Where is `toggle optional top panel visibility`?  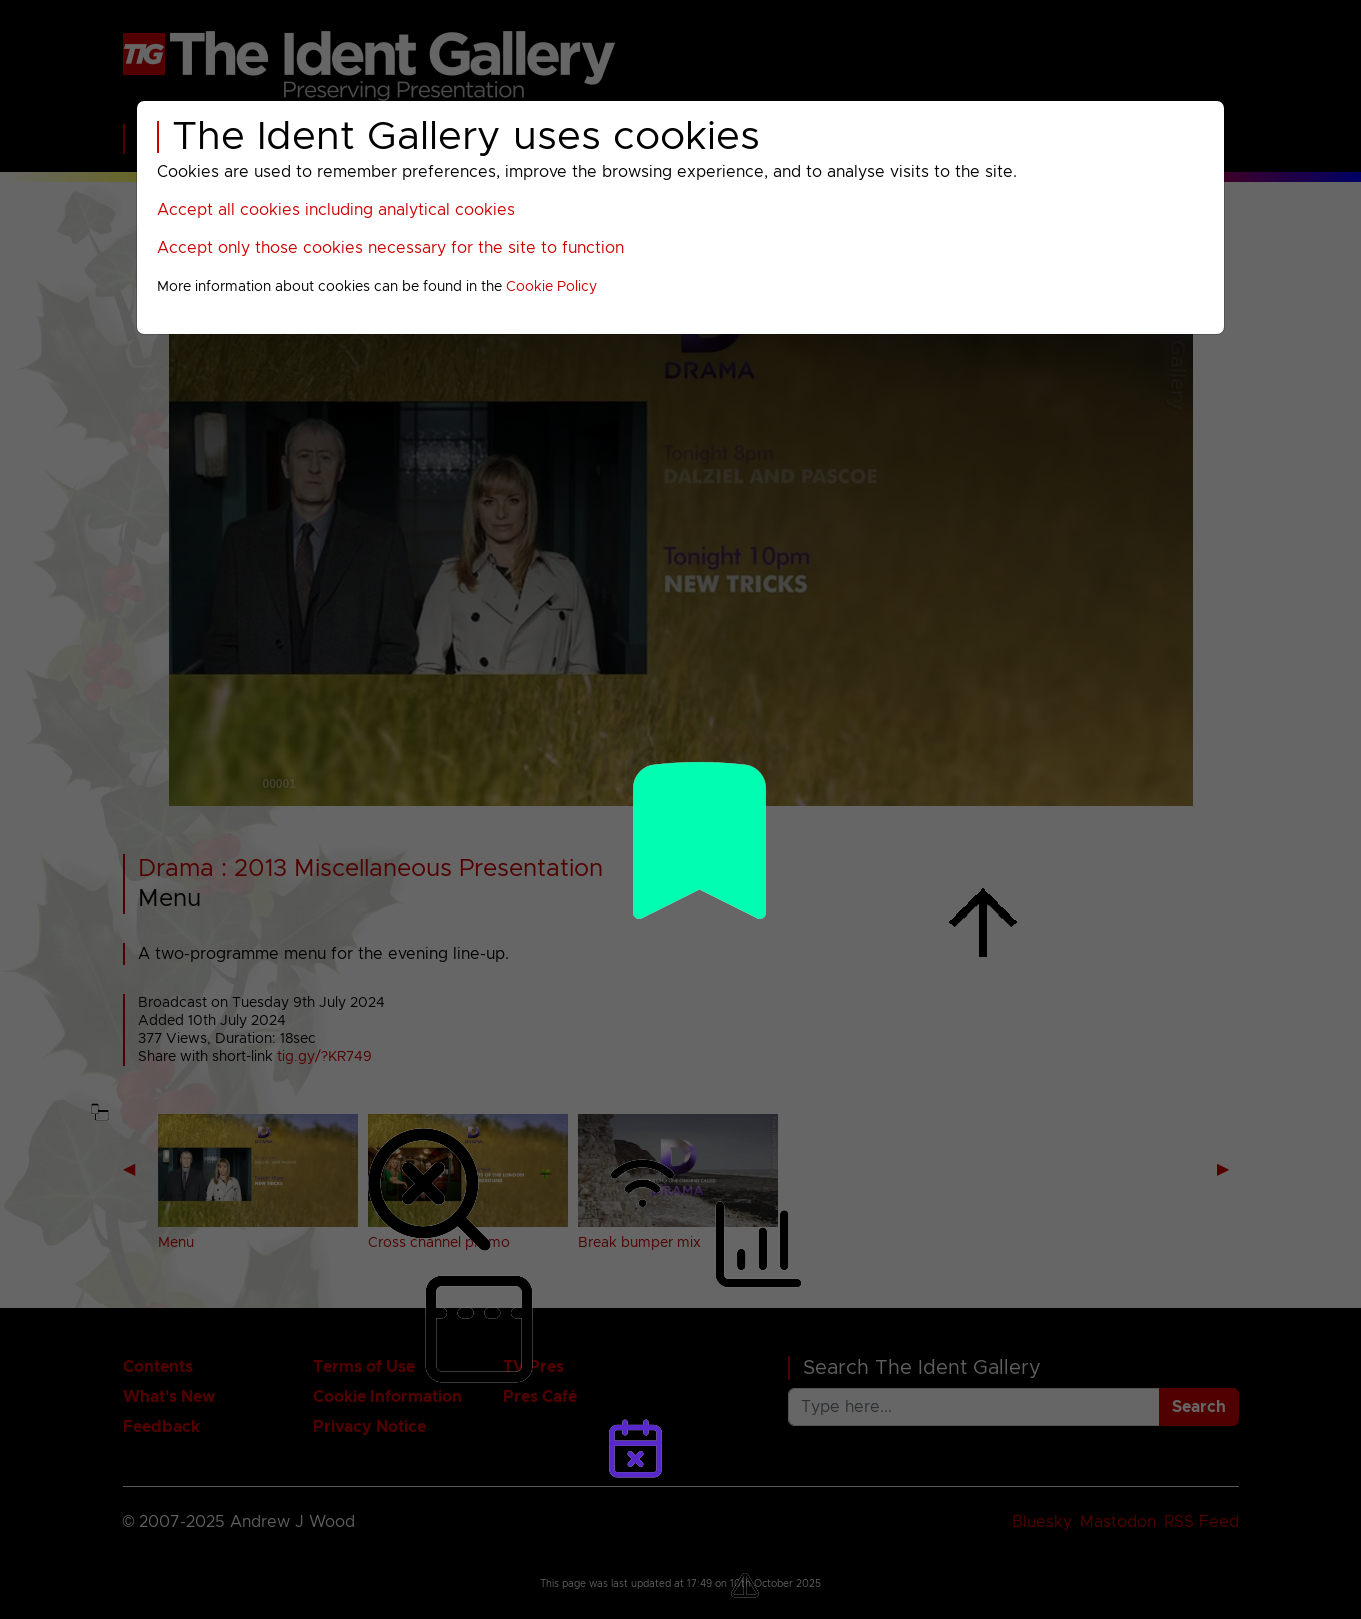
toggle optional top panel visibility is located at coordinates (479, 1329).